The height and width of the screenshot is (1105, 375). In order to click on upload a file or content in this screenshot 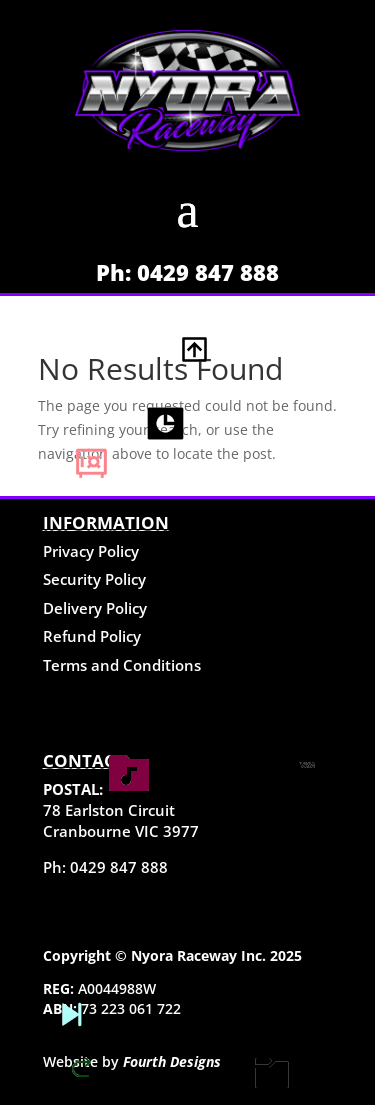, I will do `click(194, 349)`.